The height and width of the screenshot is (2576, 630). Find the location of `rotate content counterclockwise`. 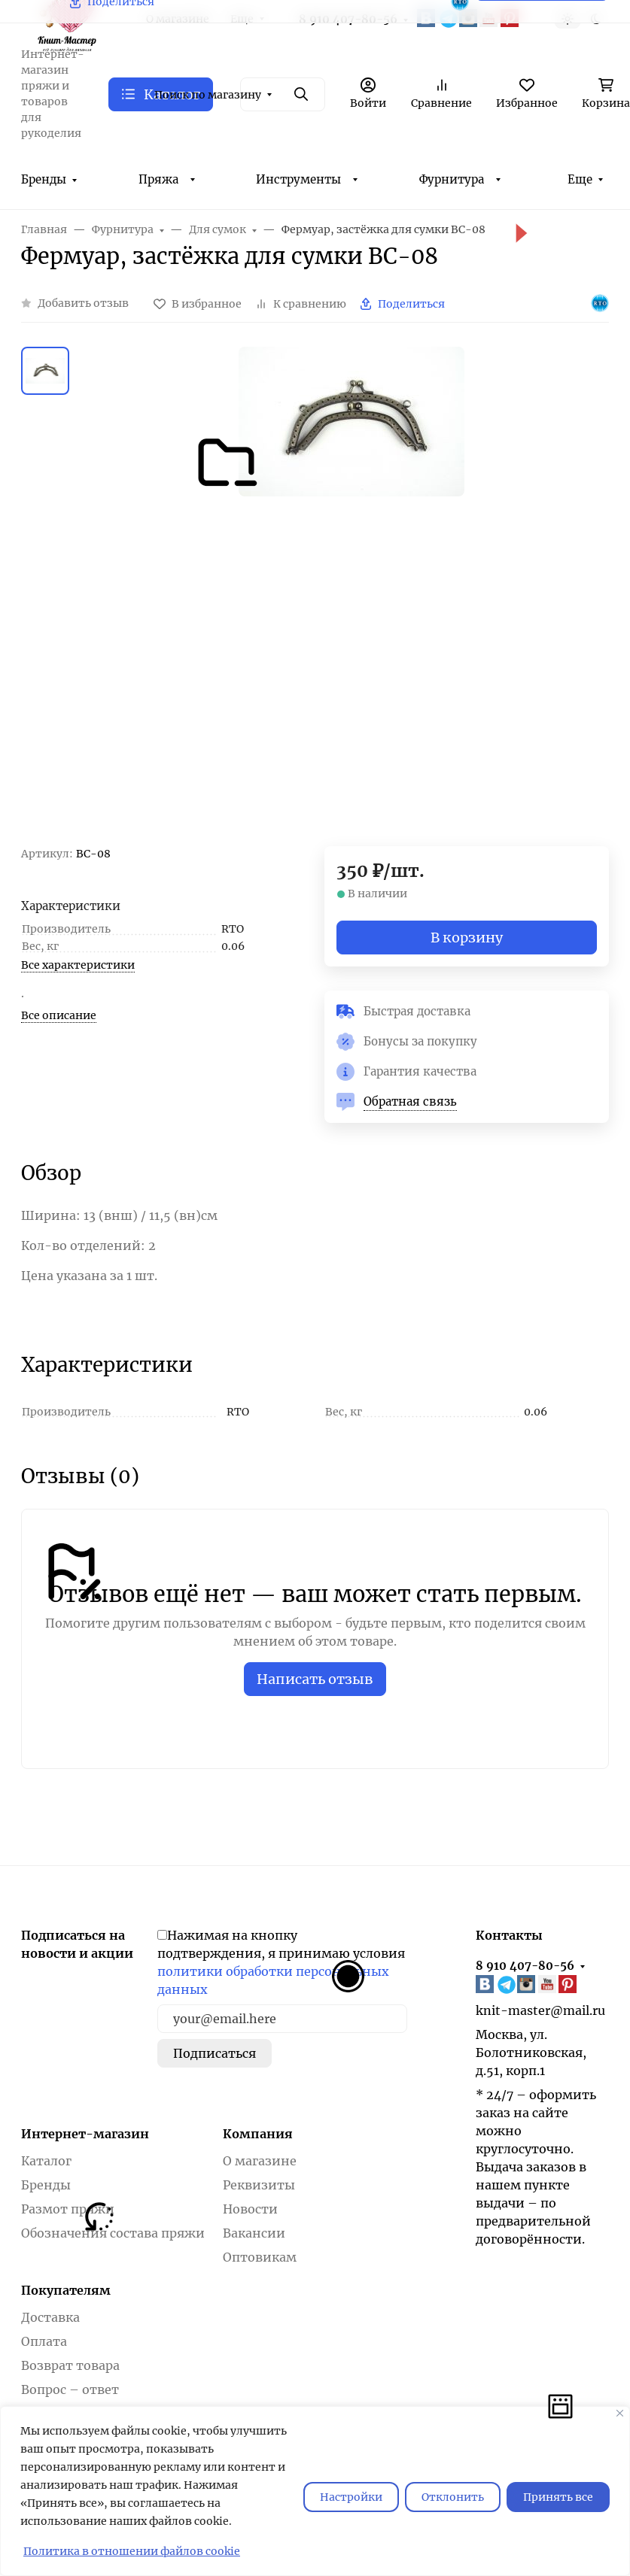

rotate content counterclockwise is located at coordinates (99, 2216).